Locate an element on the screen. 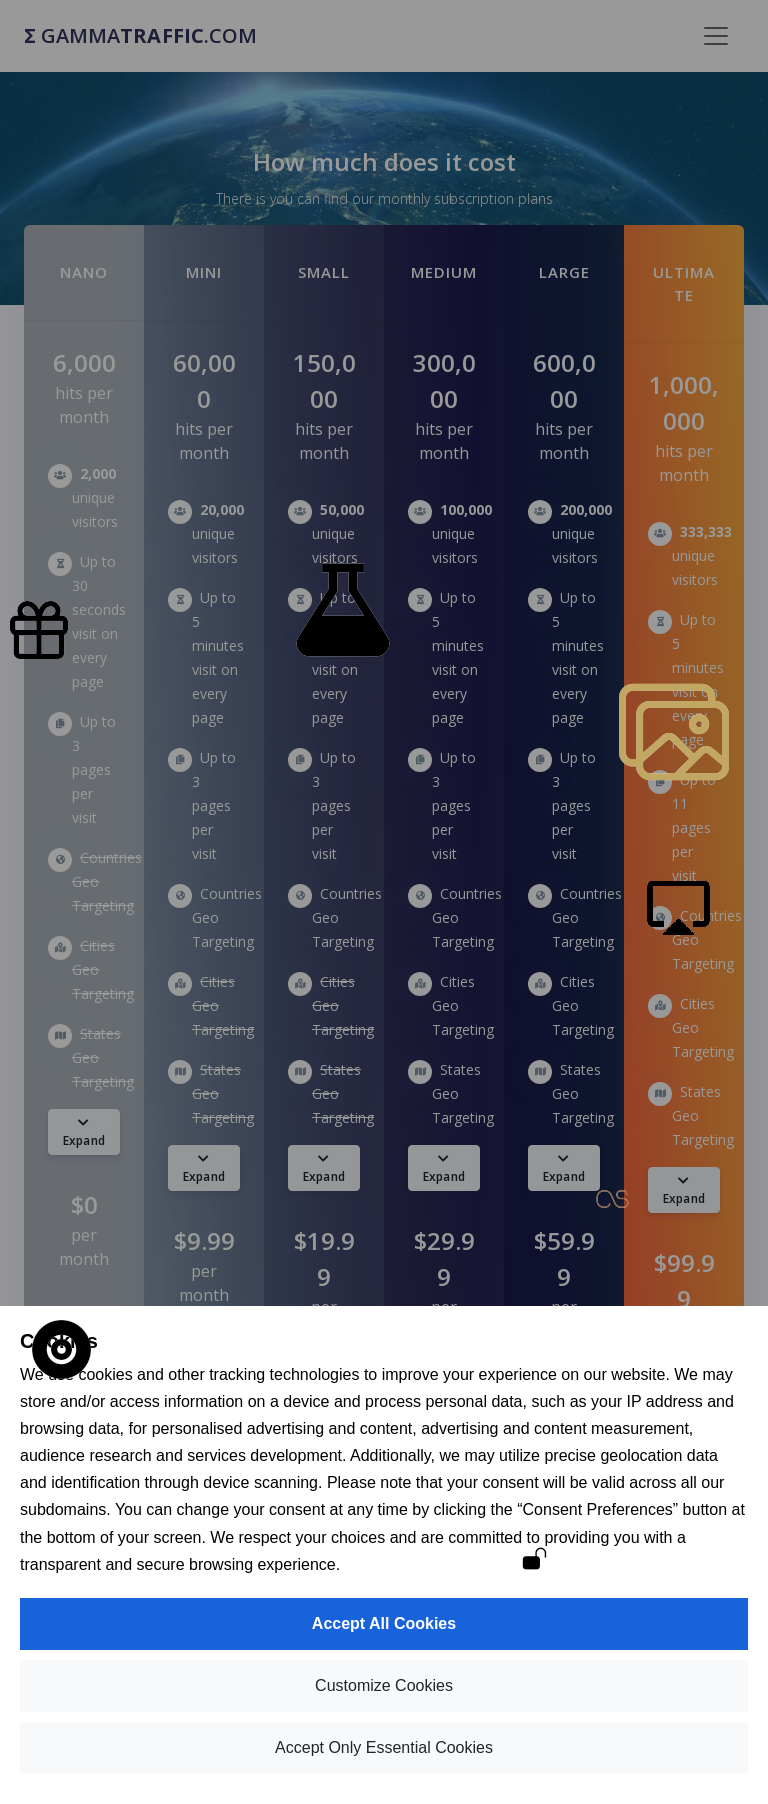 The width and height of the screenshot is (768, 1804). play or access music library is located at coordinates (61, 1349).